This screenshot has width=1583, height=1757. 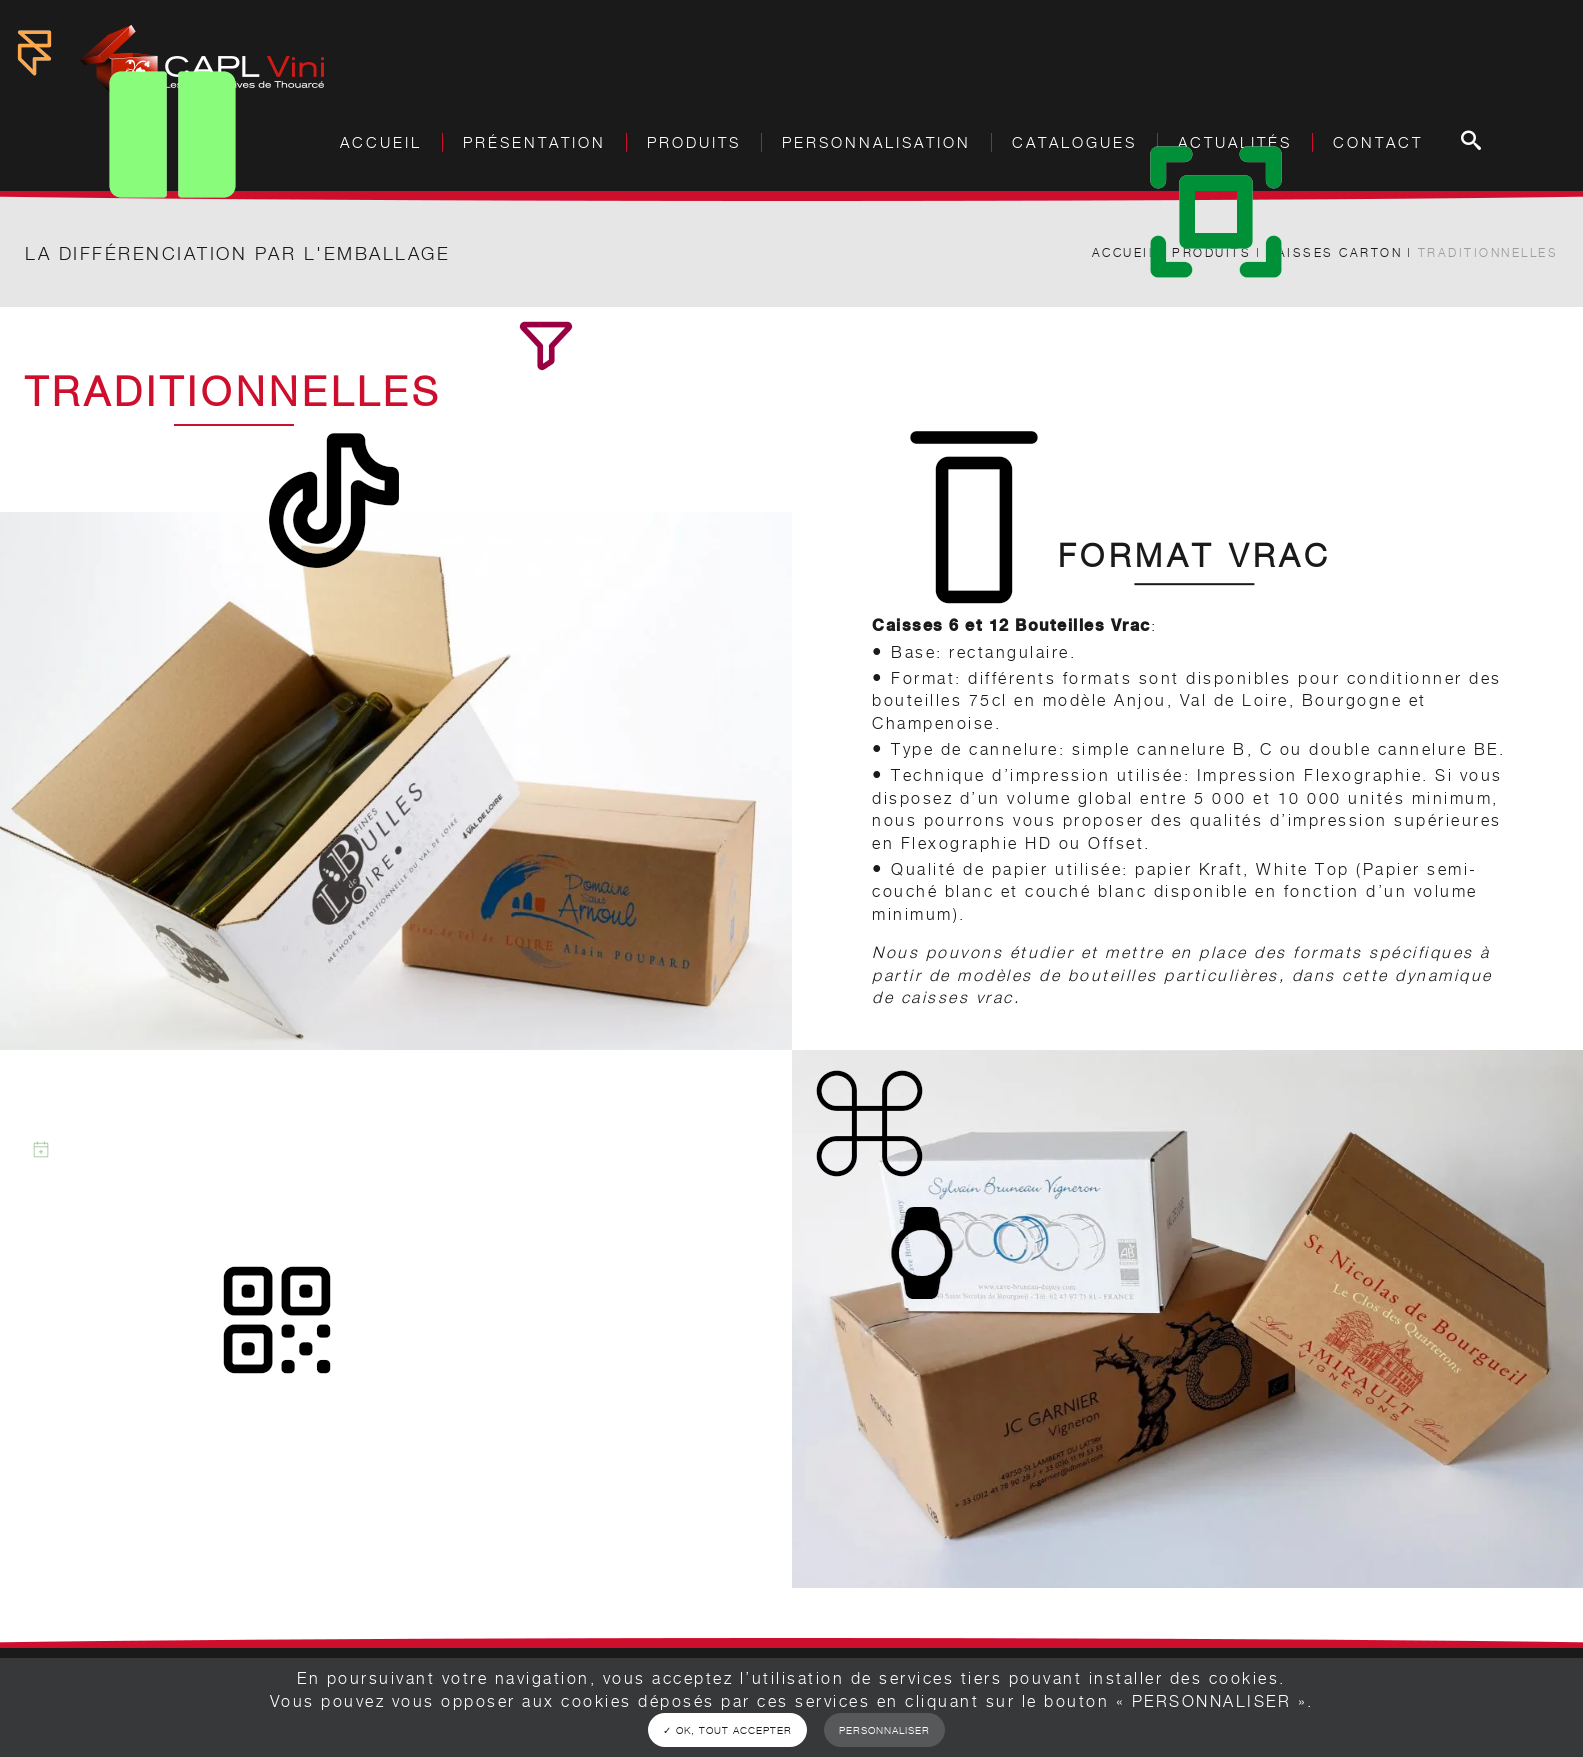 I want to click on split view horizontally, so click(x=172, y=134).